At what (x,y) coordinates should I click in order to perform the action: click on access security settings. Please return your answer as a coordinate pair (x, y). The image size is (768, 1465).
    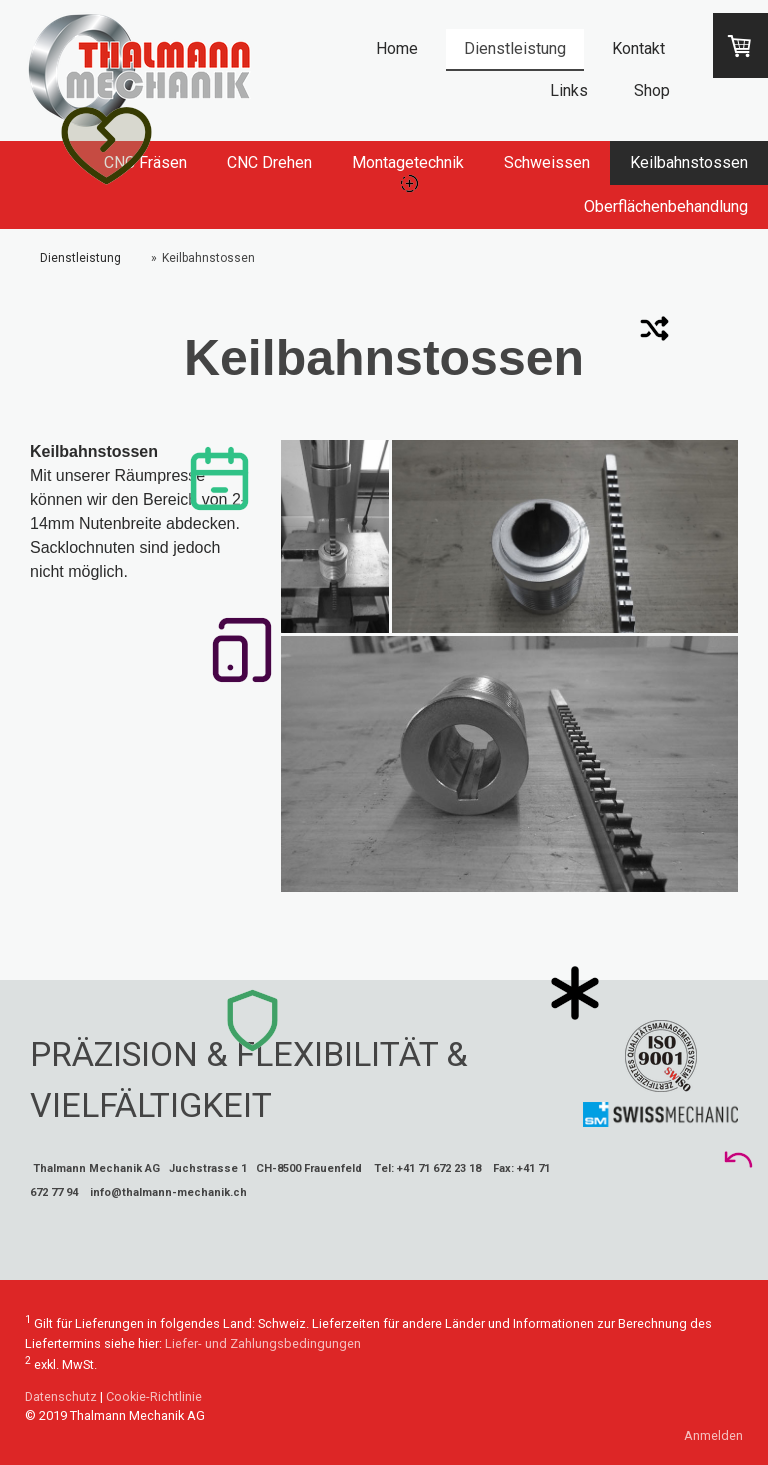
    Looking at the image, I should click on (252, 1020).